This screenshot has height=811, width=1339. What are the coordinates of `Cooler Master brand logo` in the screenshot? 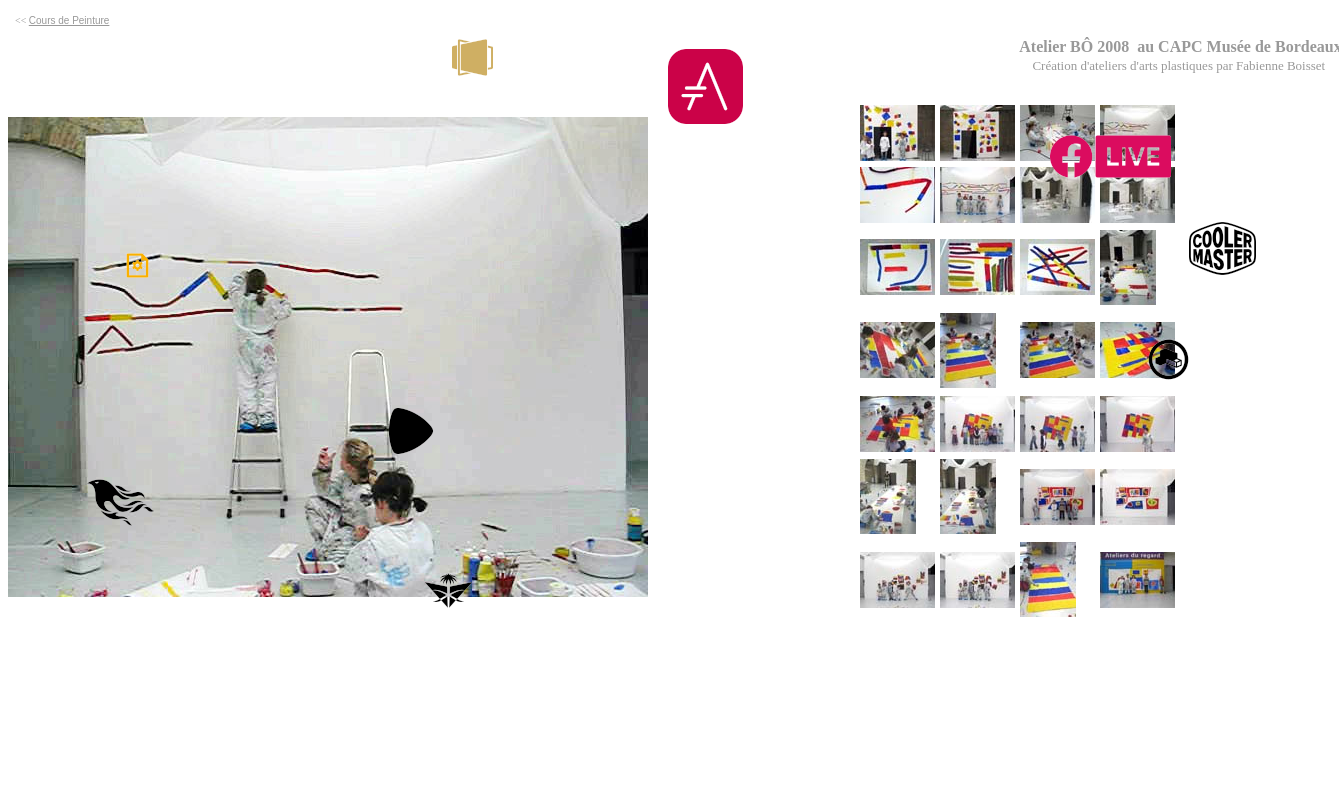 It's located at (1222, 248).